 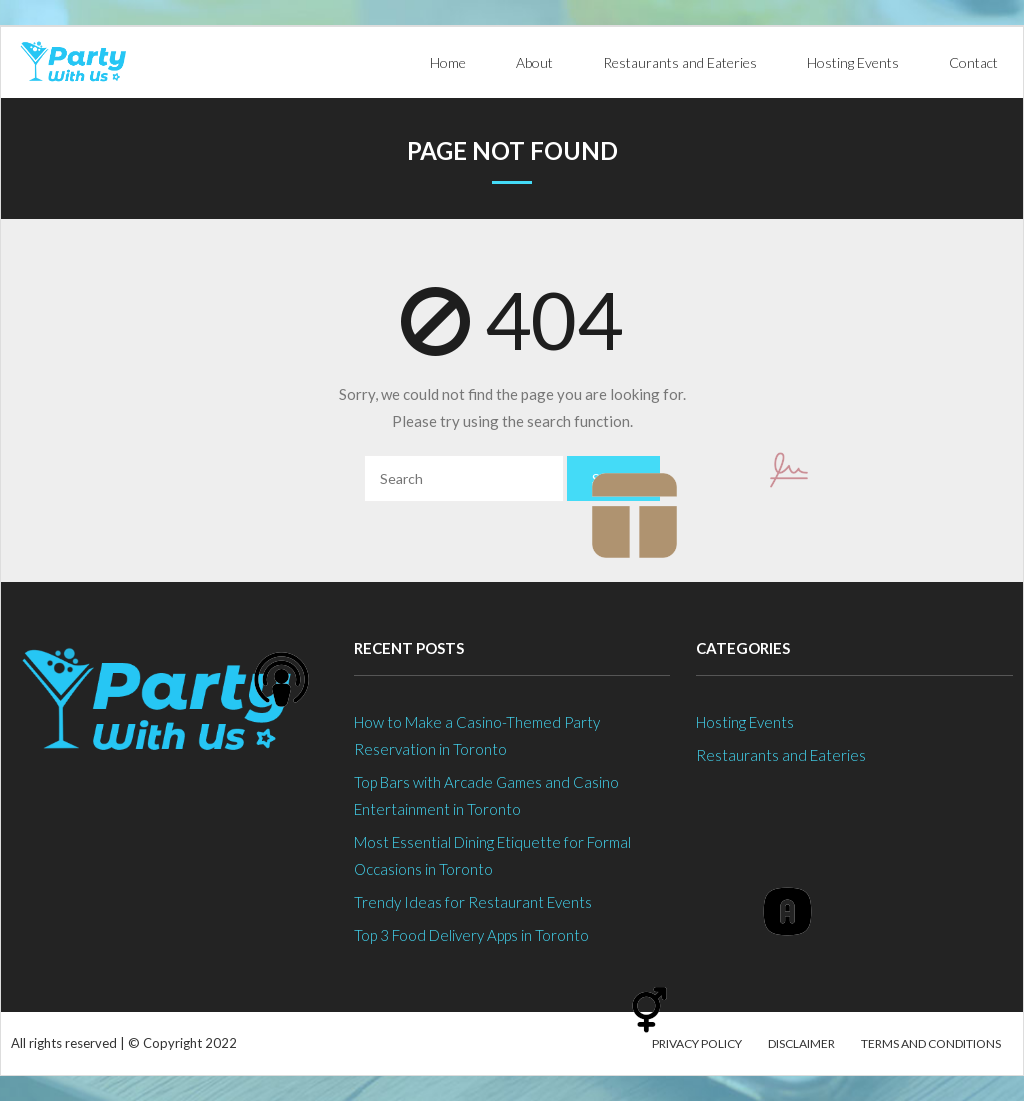 What do you see at coordinates (634, 515) in the screenshot?
I see `change page layout or view` at bounding box center [634, 515].